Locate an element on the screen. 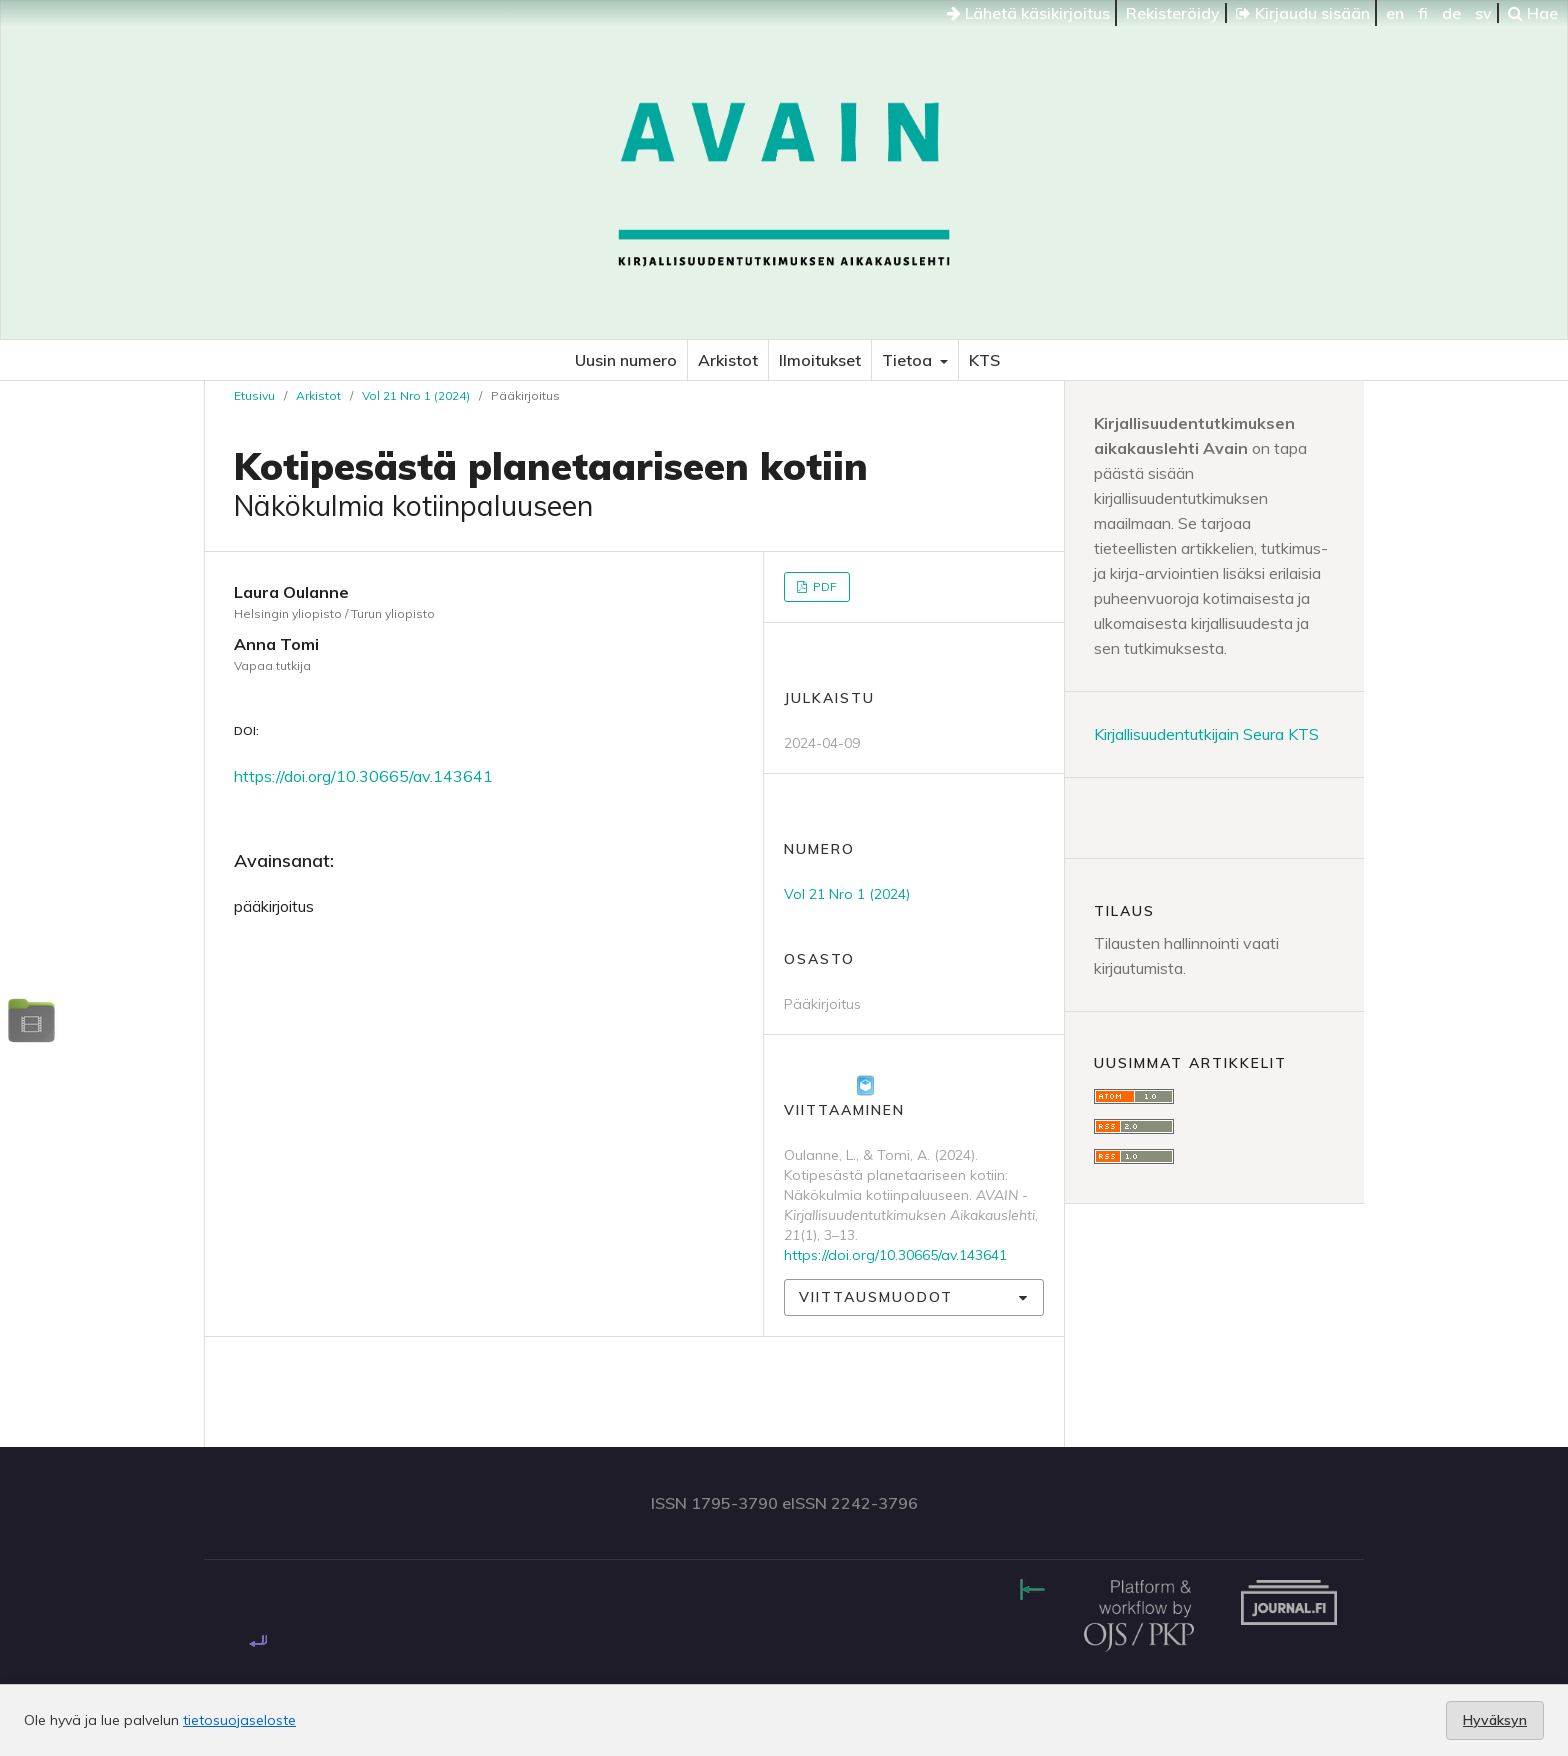 Image resolution: width=1568 pixels, height=1756 pixels. flatpak application package file is located at coordinates (865, 1085).